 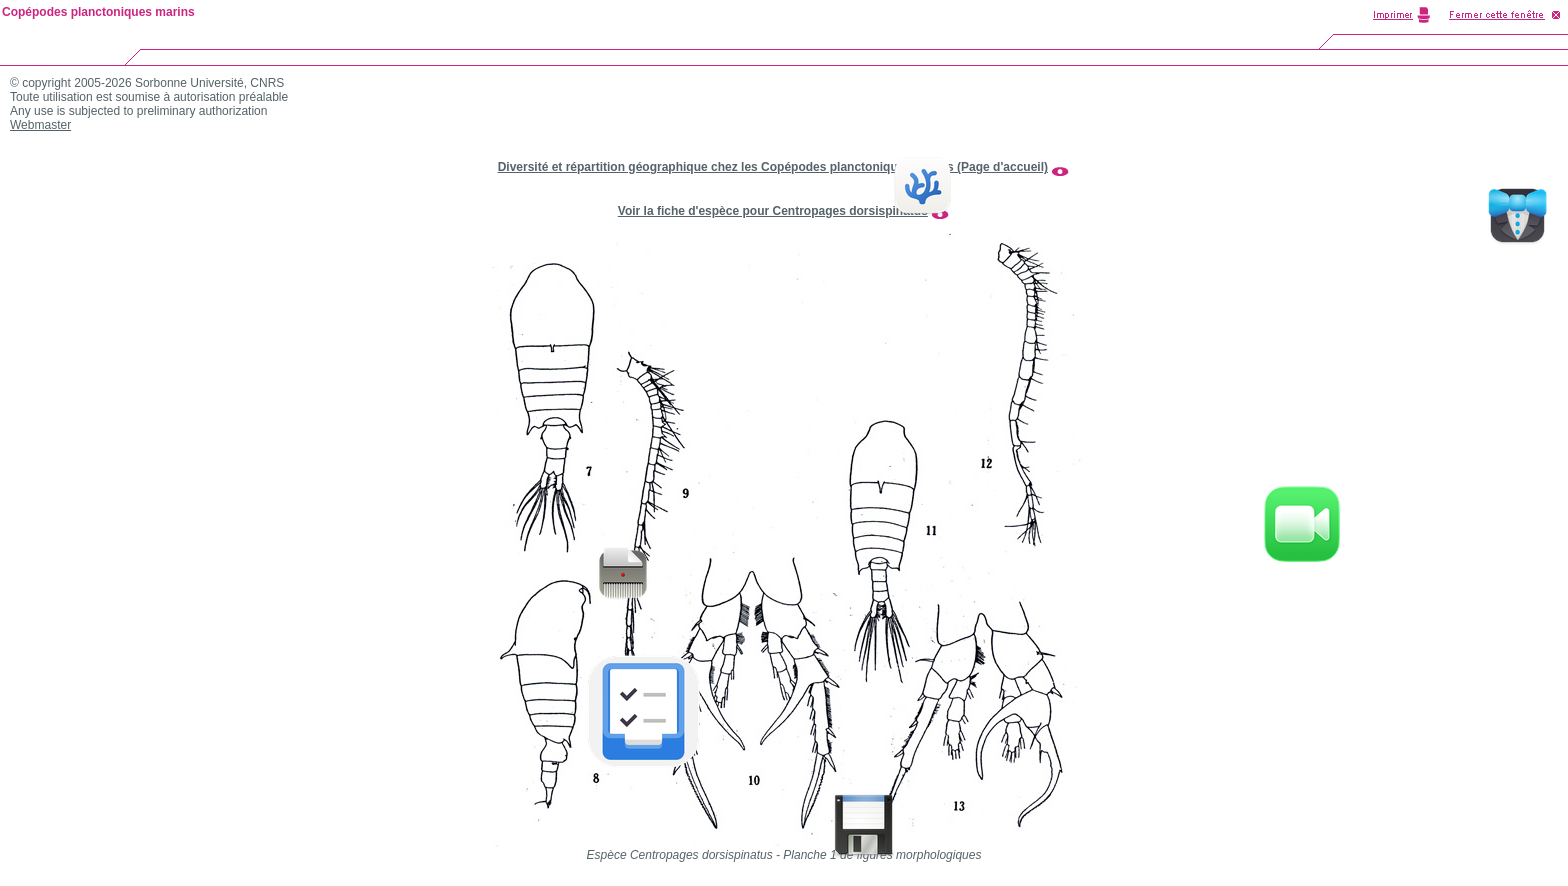 What do you see at coordinates (1517, 215) in the screenshot?
I see `open butler app` at bounding box center [1517, 215].